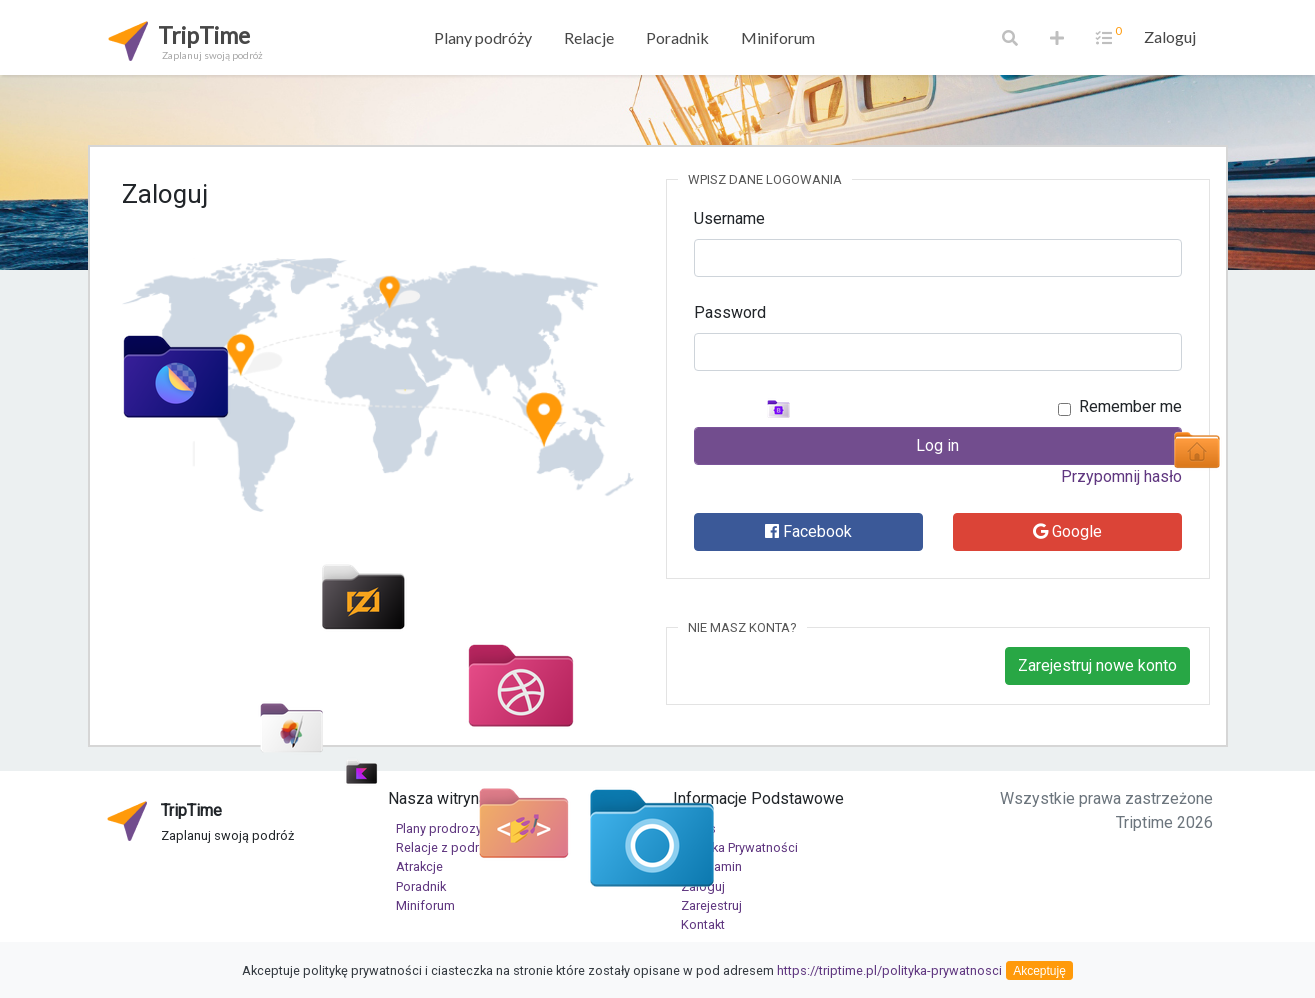  I want to click on open kotlin project folder, so click(361, 772).